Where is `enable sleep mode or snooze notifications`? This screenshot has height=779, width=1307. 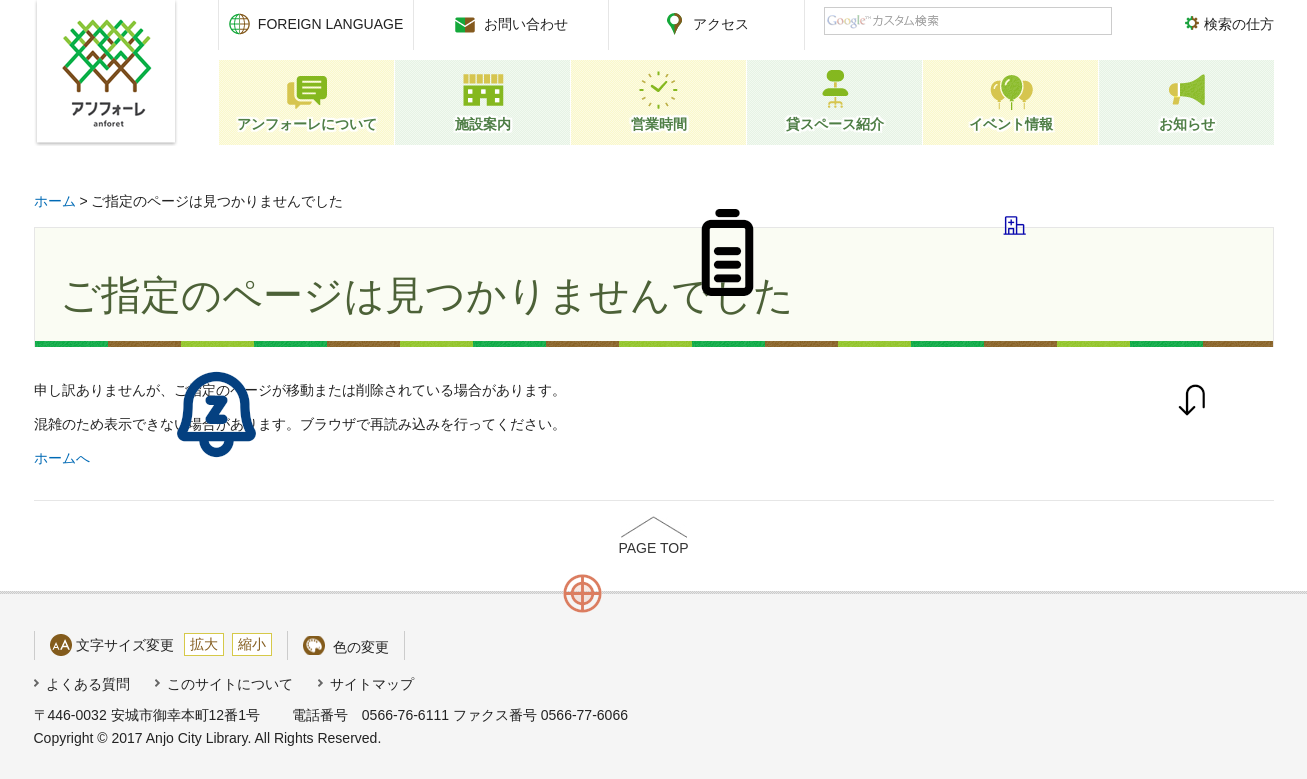
enable sleep mode or snooze notifications is located at coordinates (216, 414).